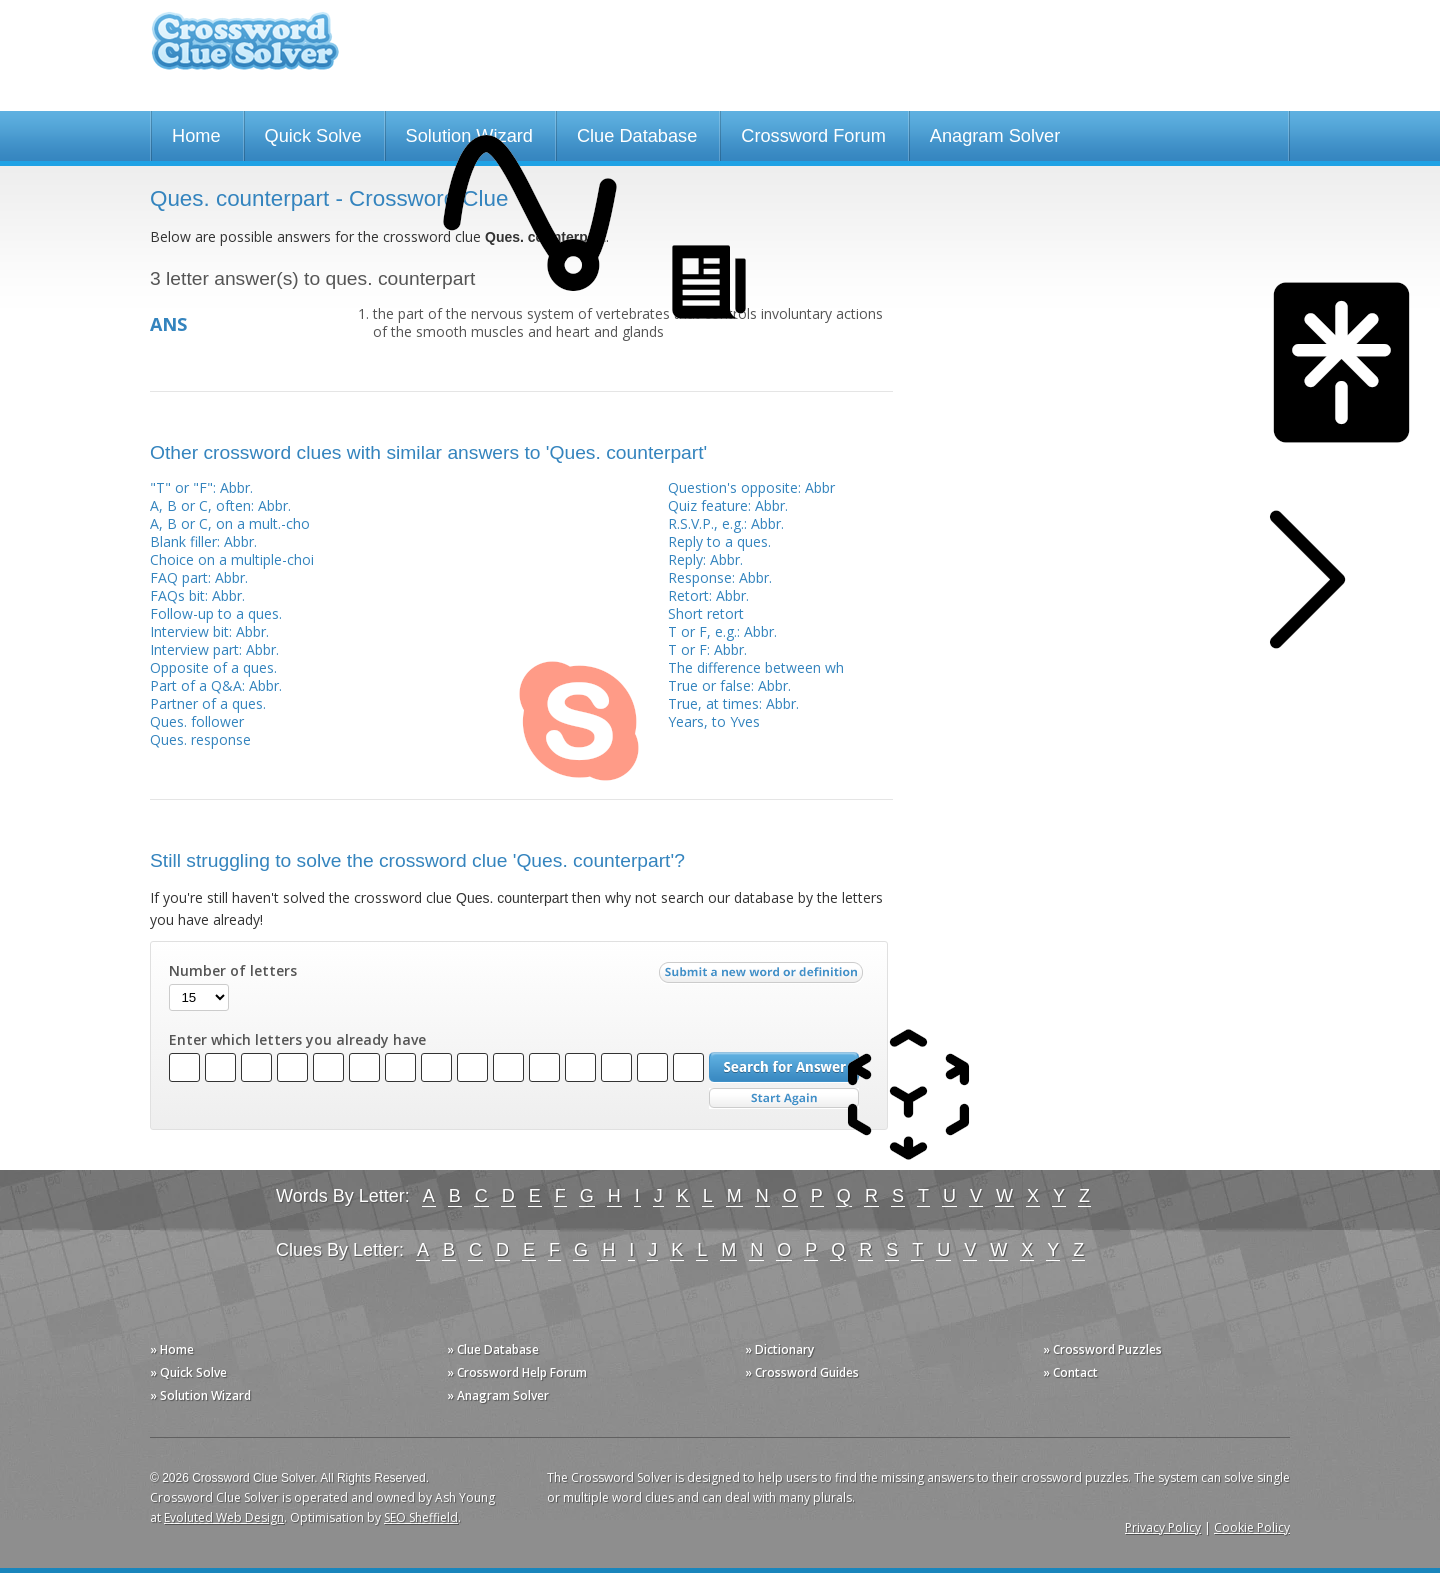  What do you see at coordinates (579, 721) in the screenshot?
I see `open Skype app` at bounding box center [579, 721].